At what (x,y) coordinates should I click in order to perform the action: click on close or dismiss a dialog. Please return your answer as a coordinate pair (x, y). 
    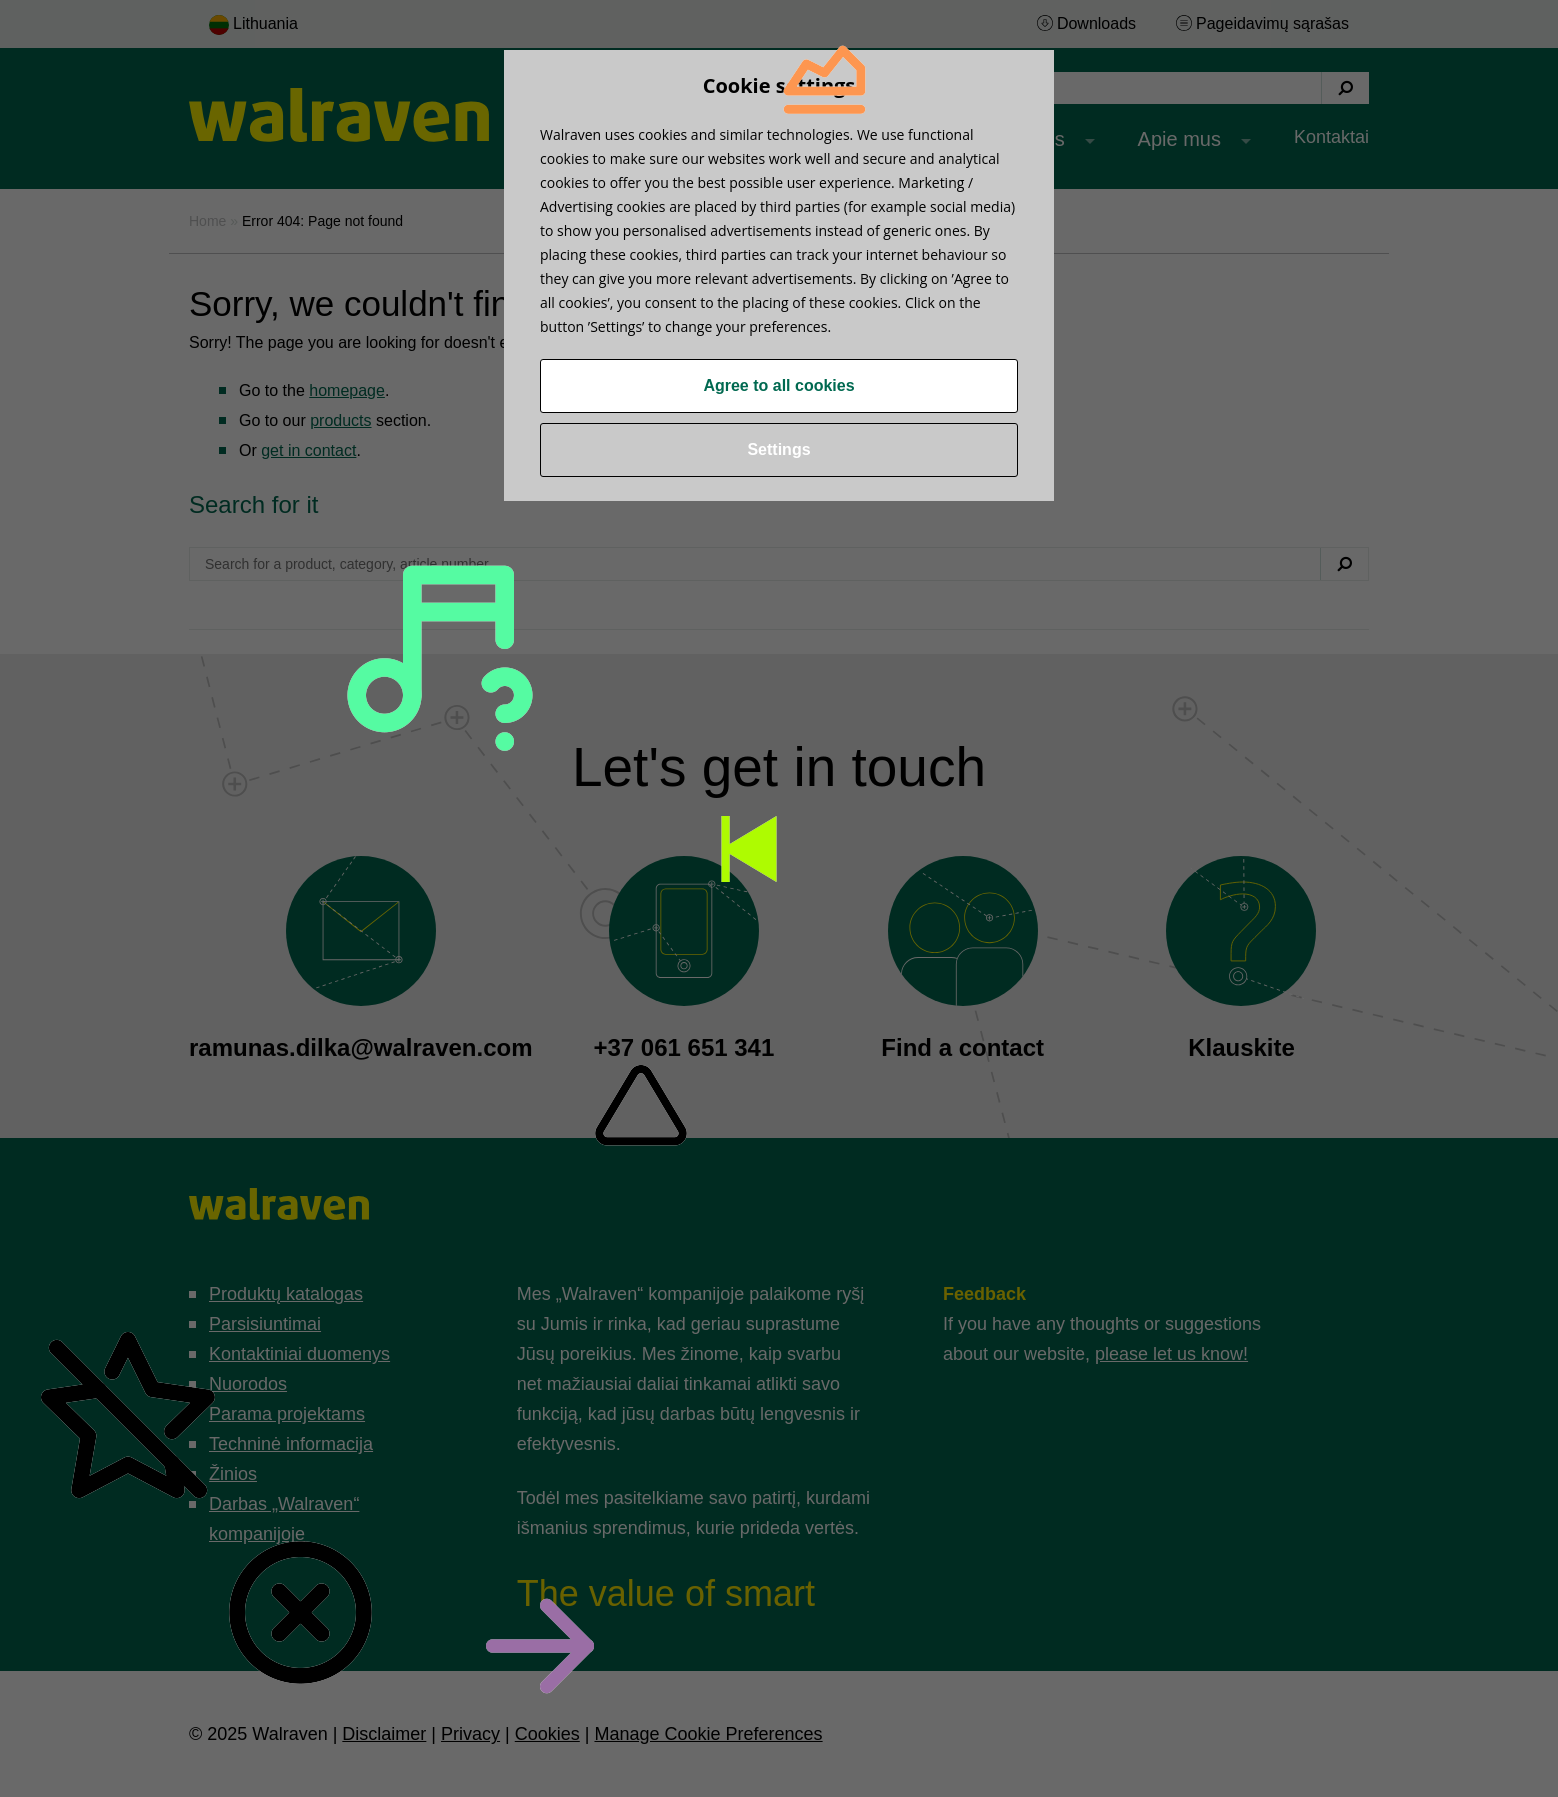
    Looking at the image, I should click on (300, 1612).